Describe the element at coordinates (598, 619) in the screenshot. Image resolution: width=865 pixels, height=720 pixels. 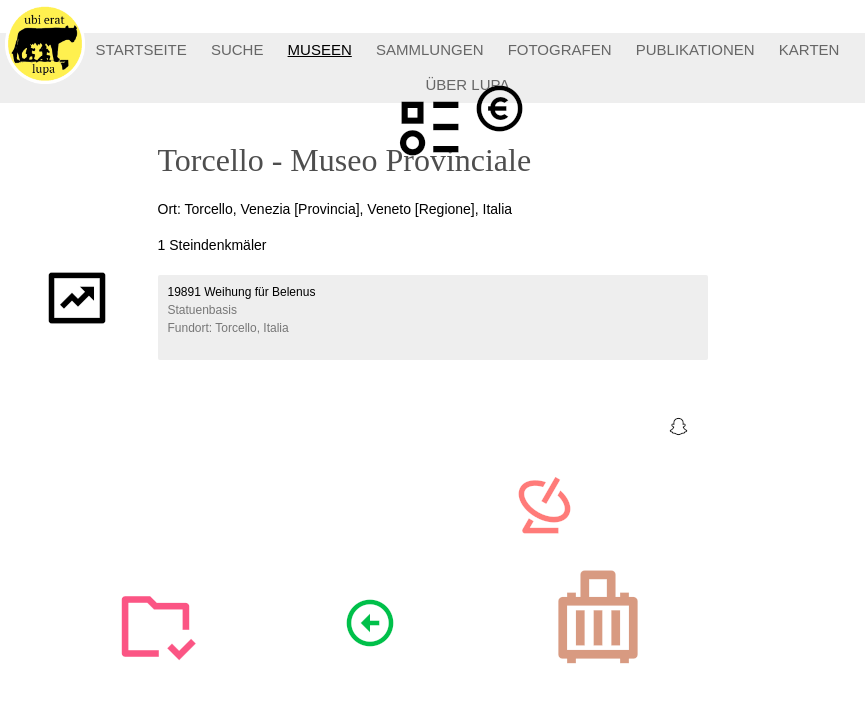
I see `access travel or trip planning features` at that location.